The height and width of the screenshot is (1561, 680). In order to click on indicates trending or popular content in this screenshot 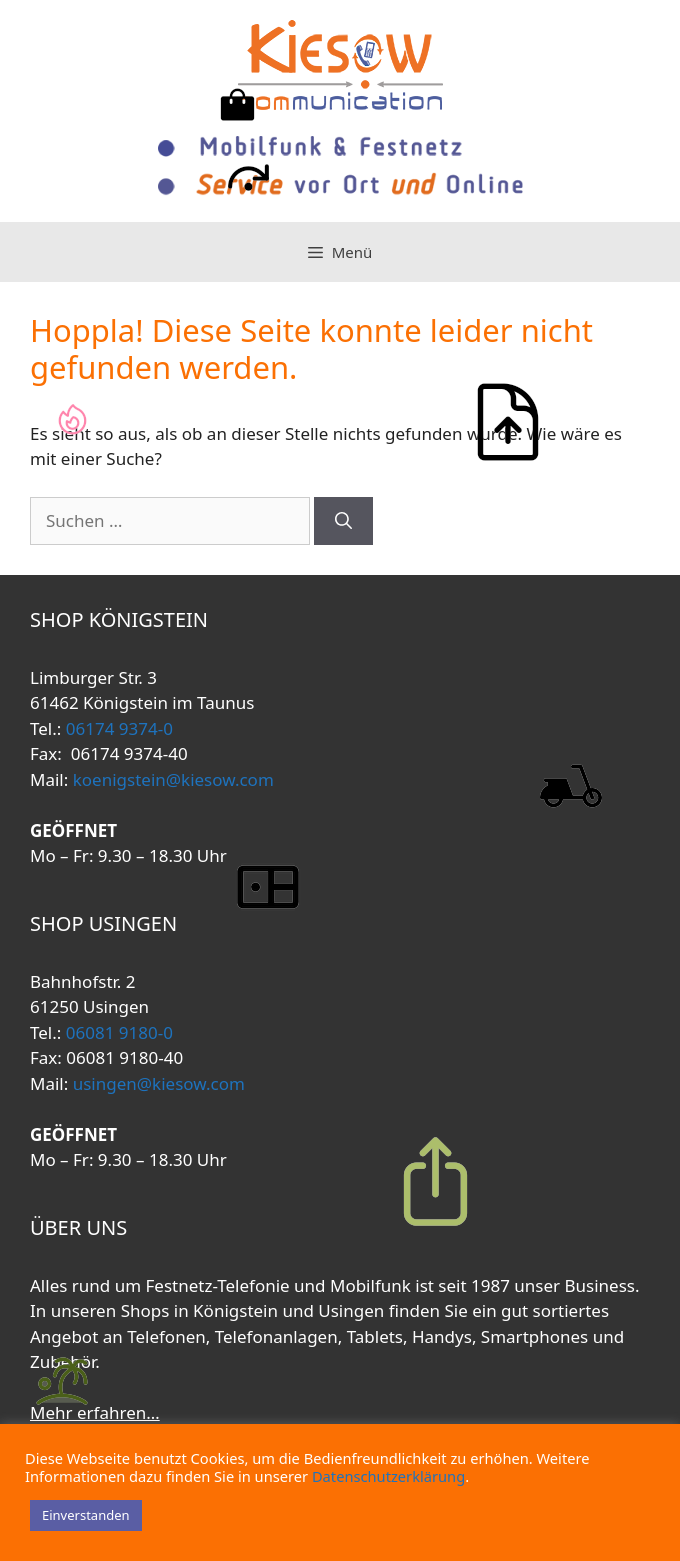, I will do `click(72, 419)`.